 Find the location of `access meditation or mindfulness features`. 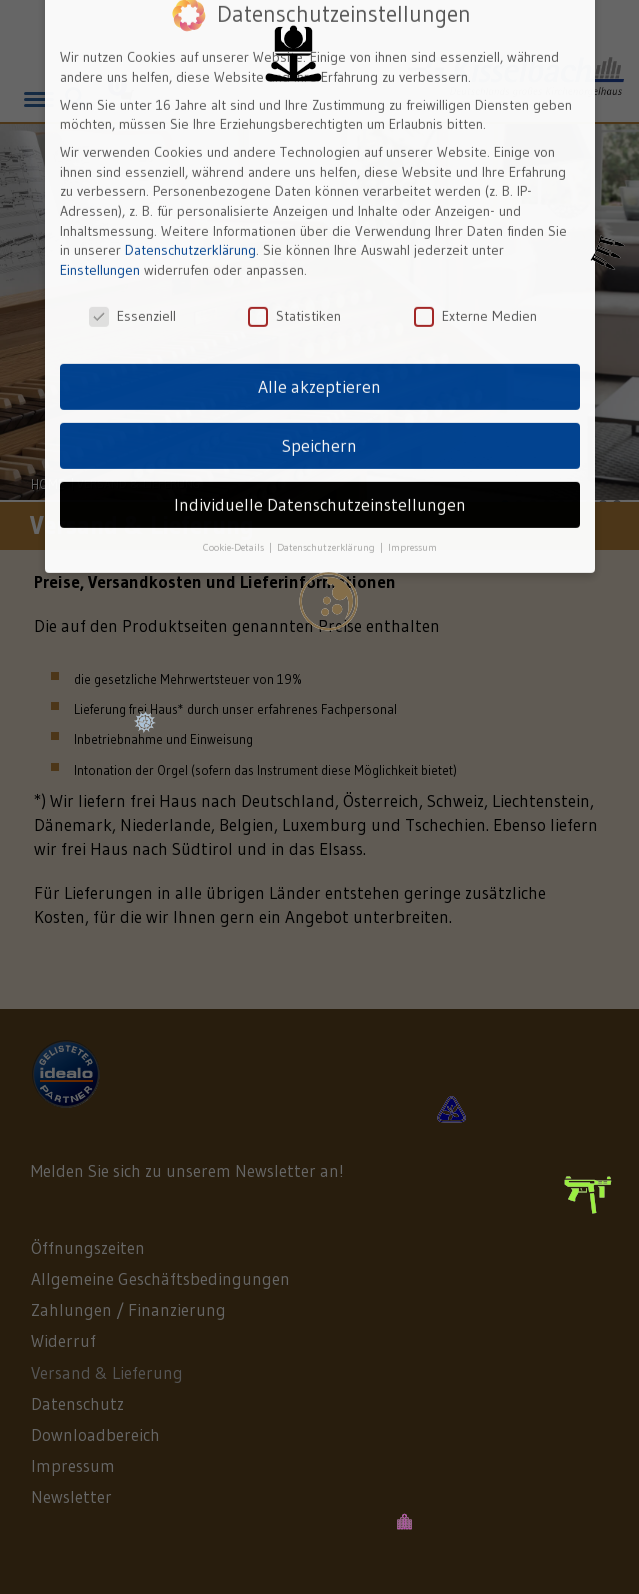

access meditation or mindfulness features is located at coordinates (293, 53).